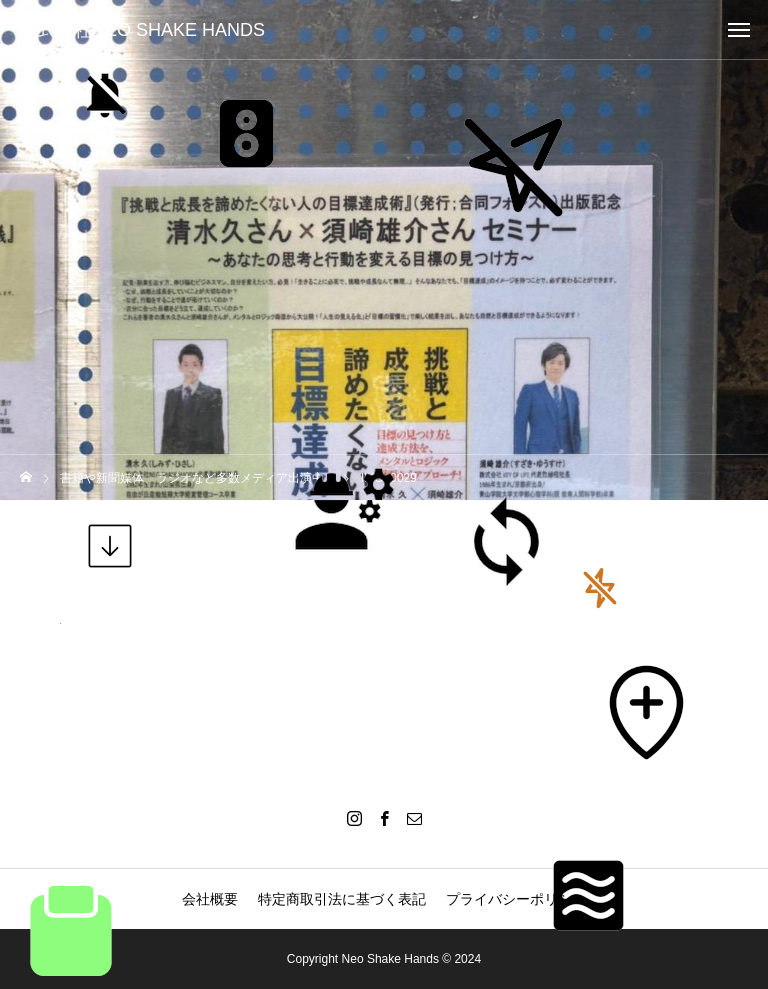  Describe the element at coordinates (588, 895) in the screenshot. I see `indicates water or aquatic features` at that location.